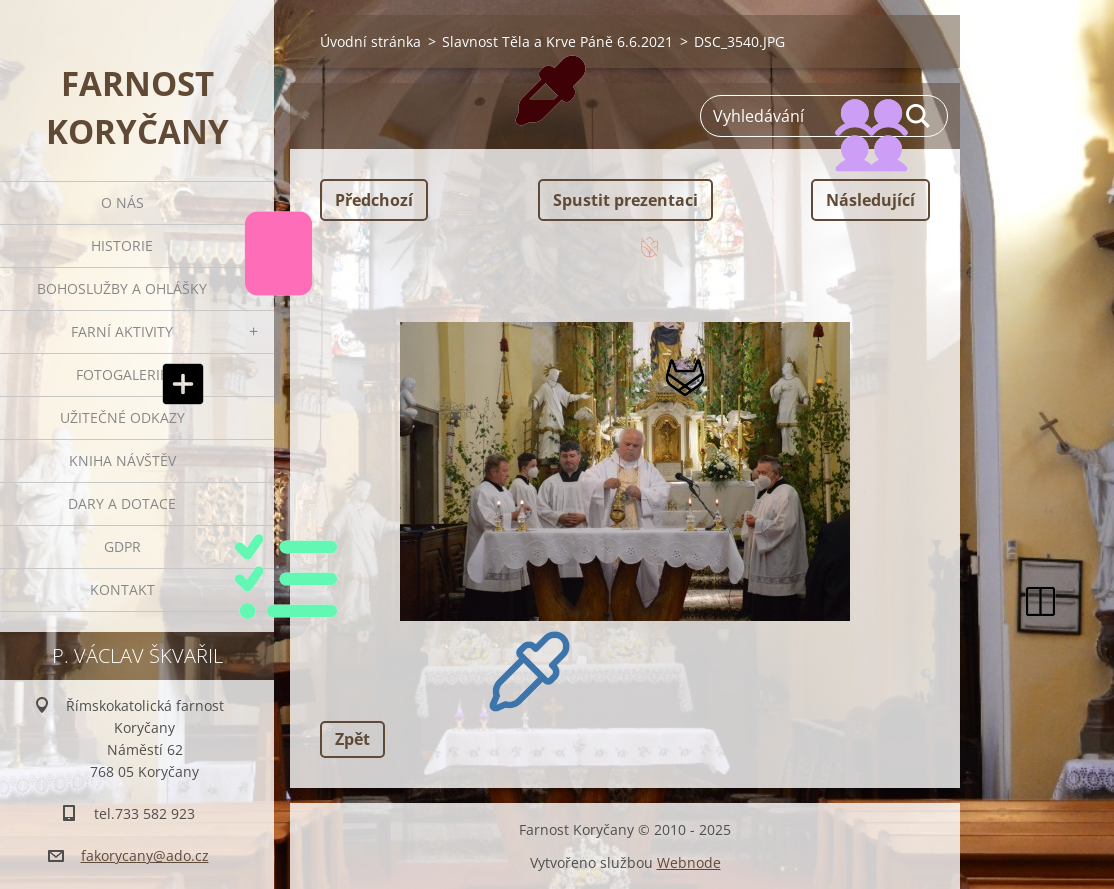  Describe the element at coordinates (550, 90) in the screenshot. I see `pick a color from the canvas` at that location.